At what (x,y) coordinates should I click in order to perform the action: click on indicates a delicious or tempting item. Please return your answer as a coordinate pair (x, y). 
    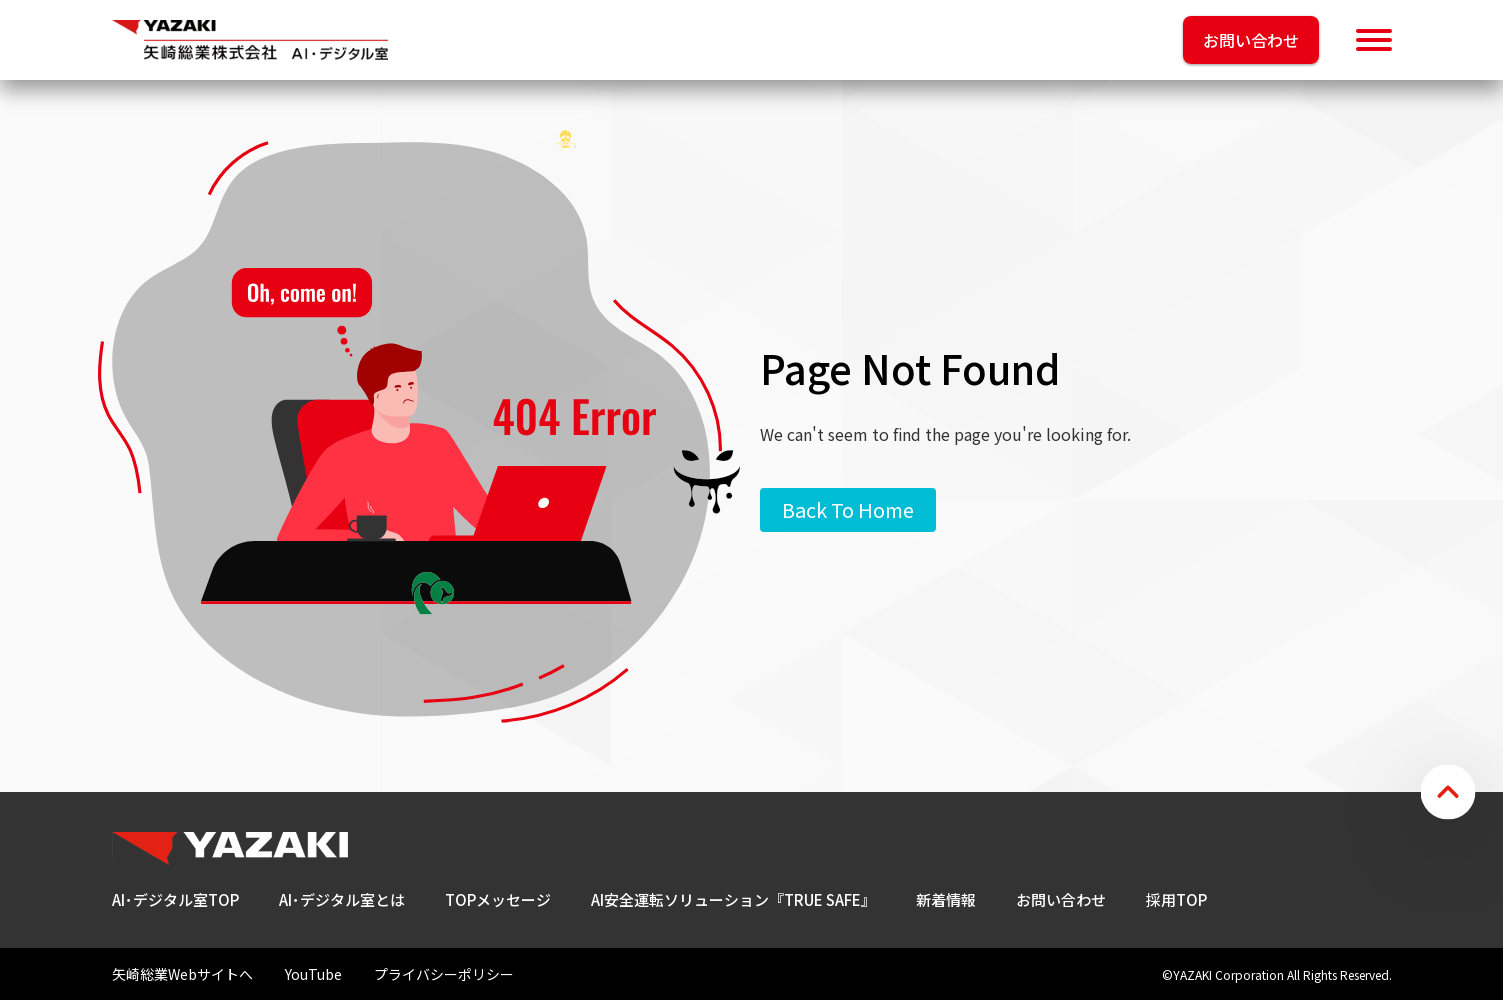
    Looking at the image, I should click on (707, 481).